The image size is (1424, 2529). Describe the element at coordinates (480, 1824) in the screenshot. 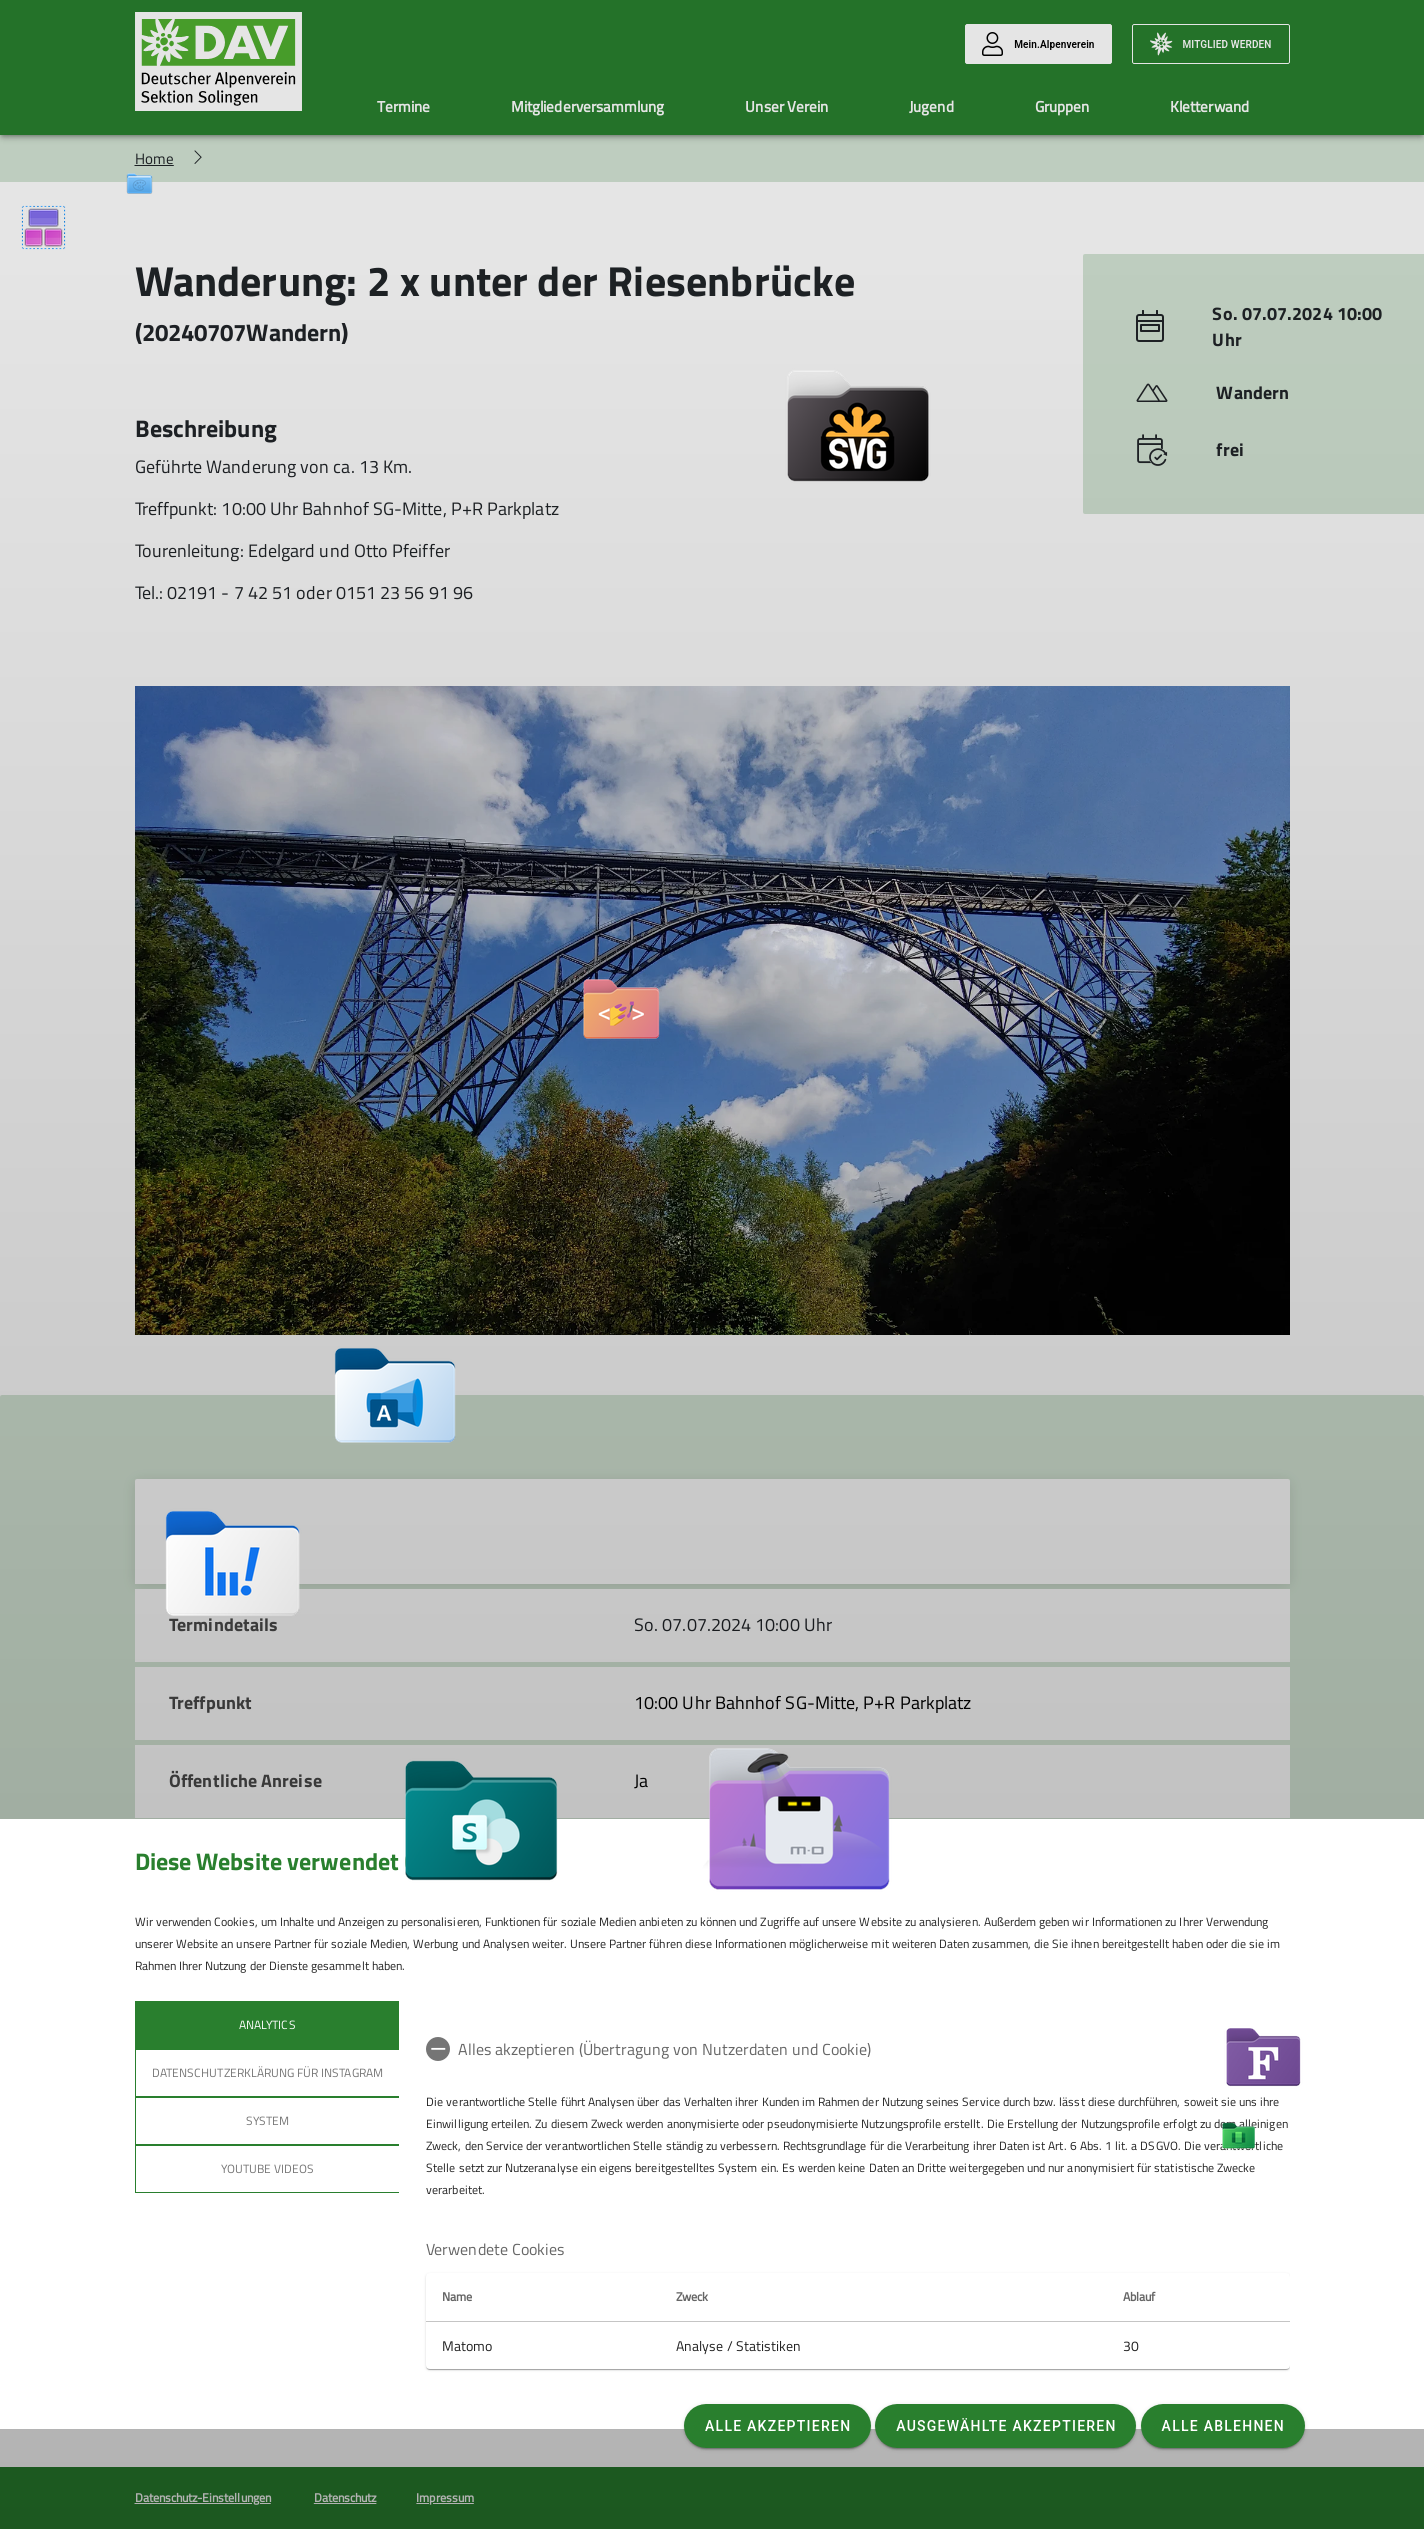

I see `open microsoft sharepoint folder` at that location.